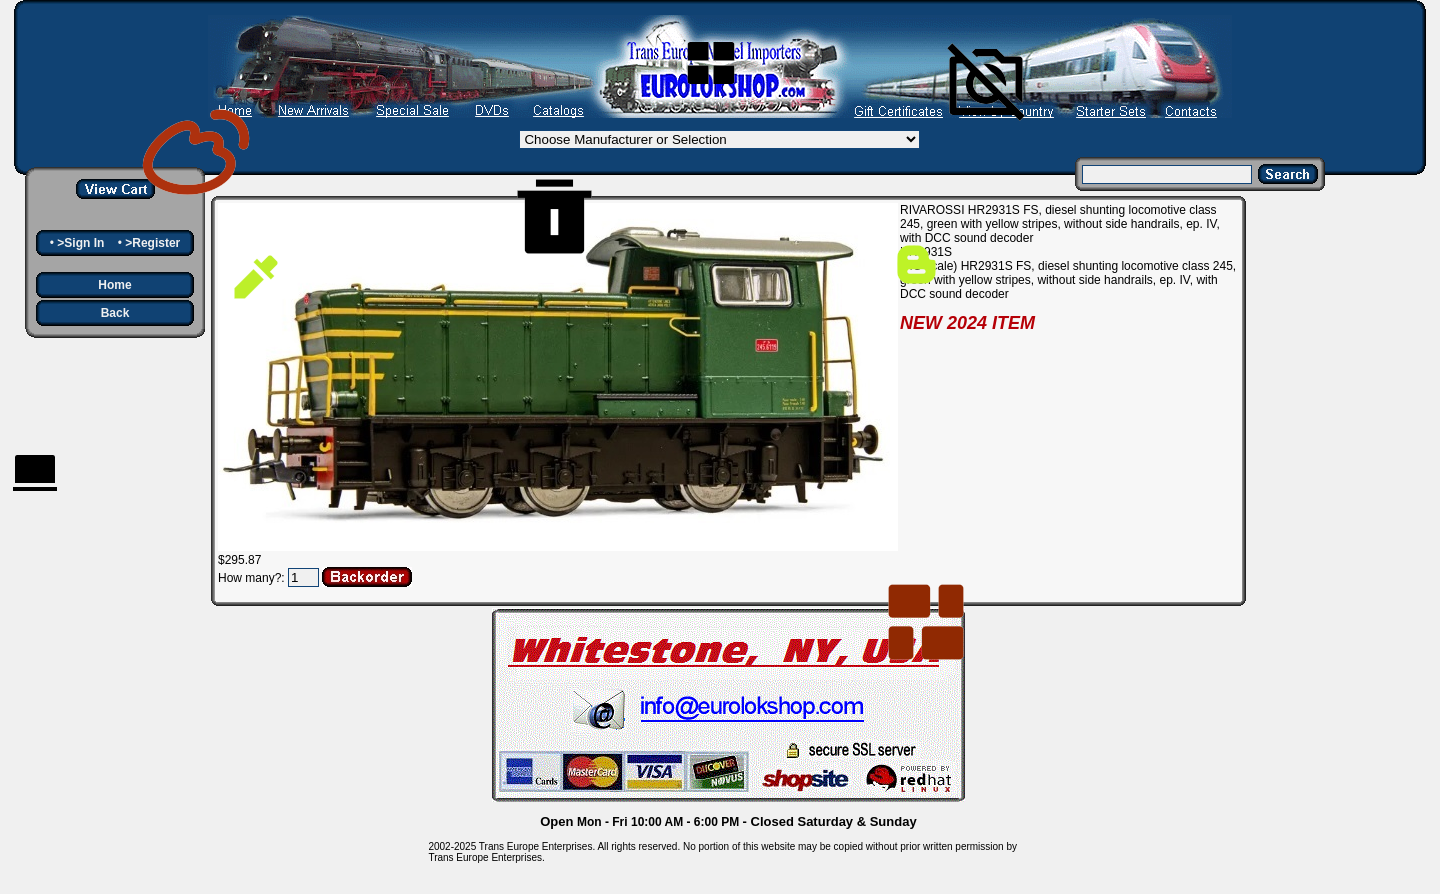 This screenshot has height=894, width=1440. I want to click on camera is disabled or turned off, so click(986, 82).